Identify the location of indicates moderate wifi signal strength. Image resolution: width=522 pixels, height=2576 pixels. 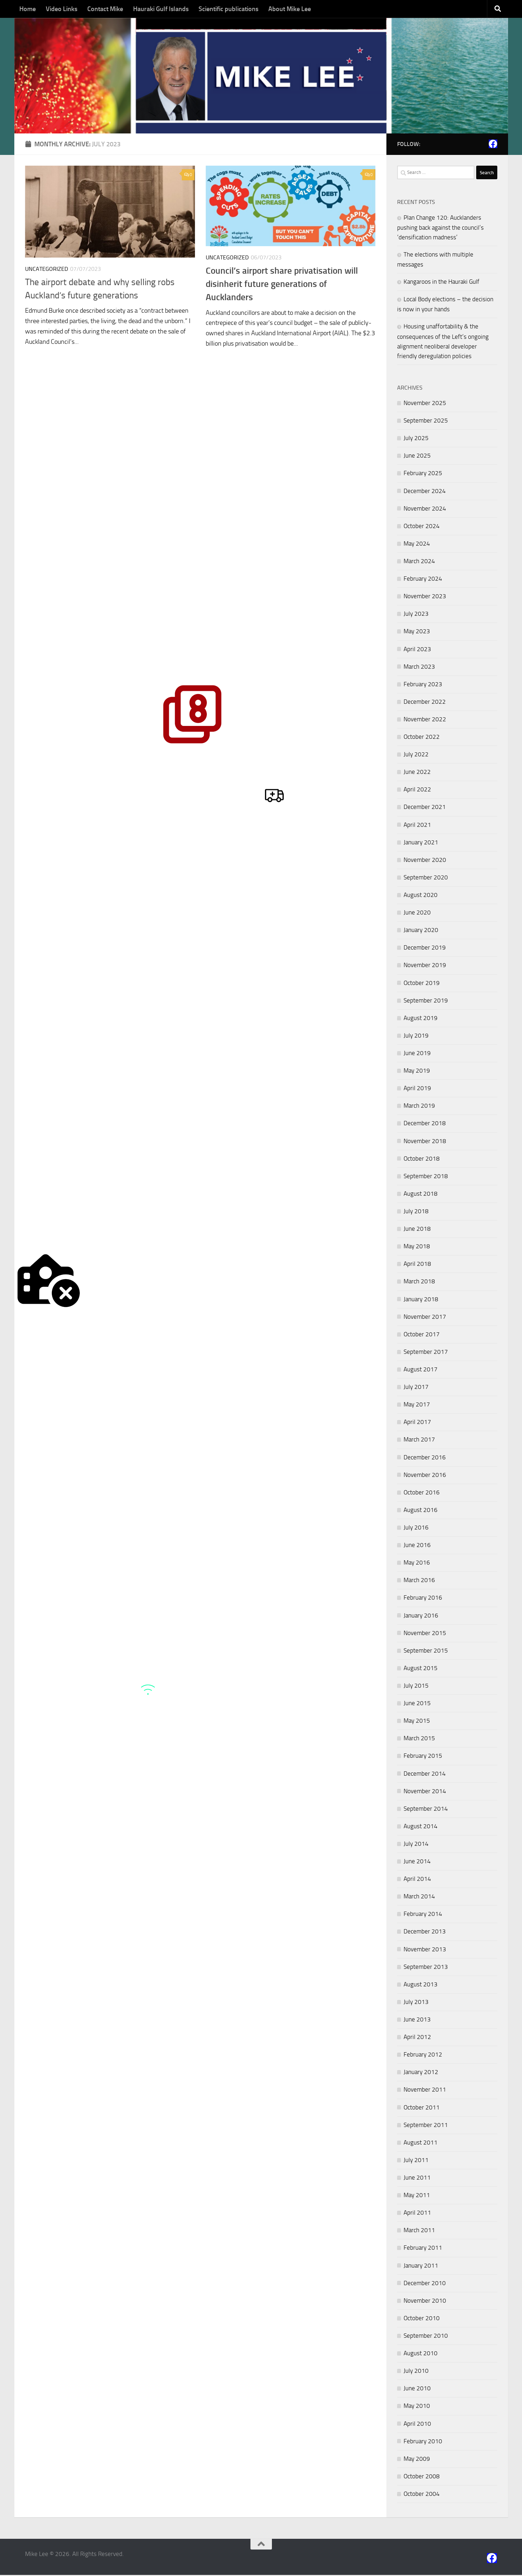
(148, 1687).